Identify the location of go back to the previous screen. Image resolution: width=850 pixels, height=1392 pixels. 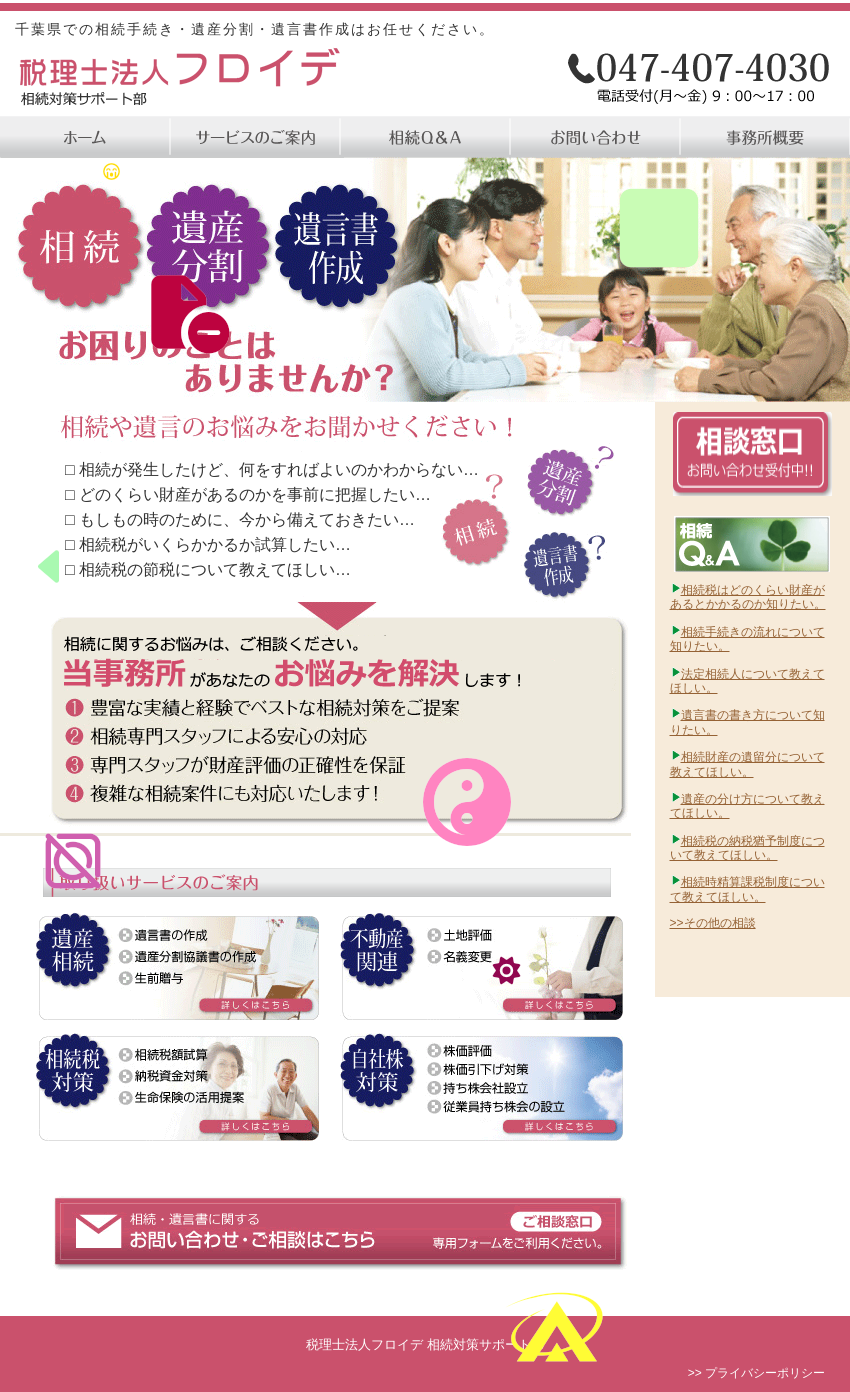
(48, 566).